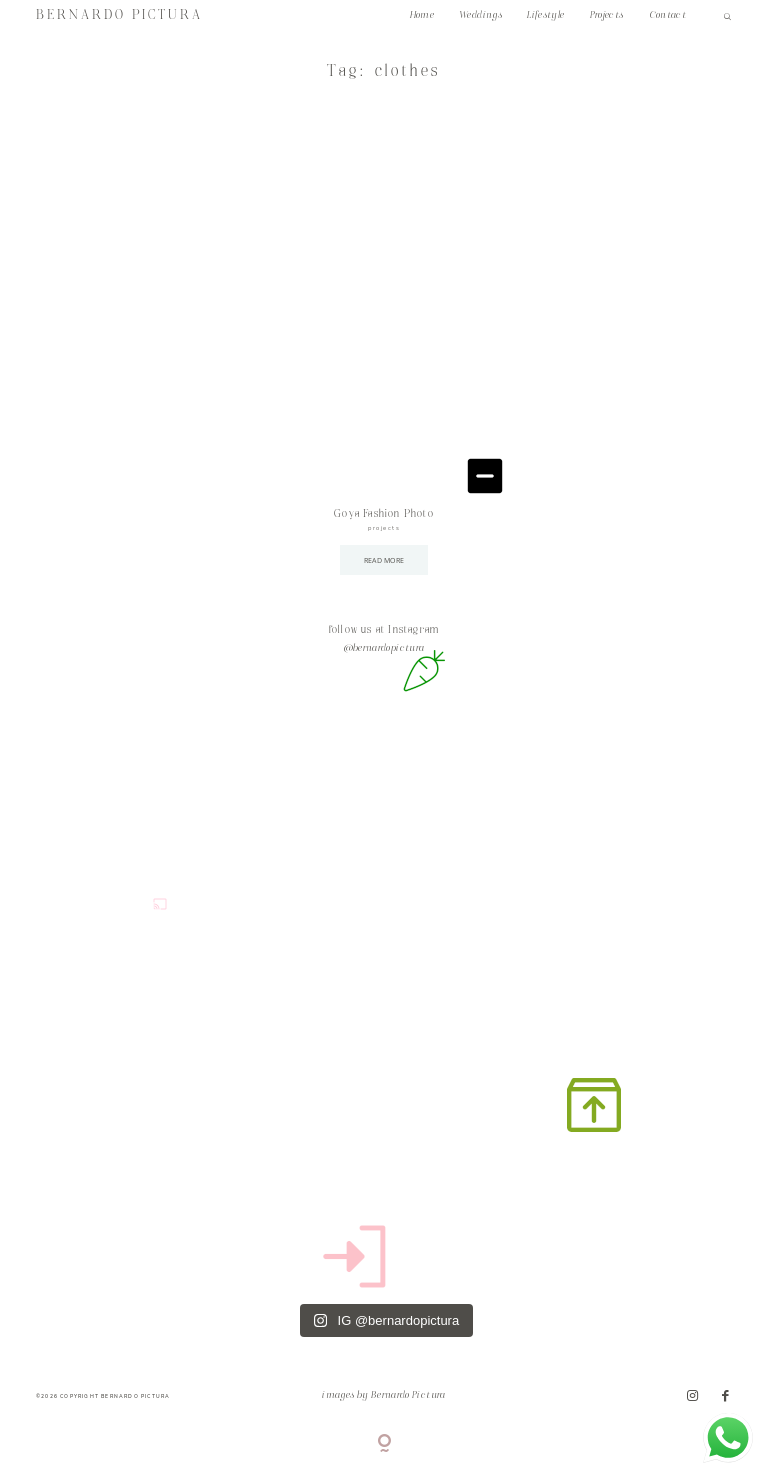 Image resolution: width=768 pixels, height=1478 pixels. I want to click on upload to storage or cloud, so click(594, 1105).